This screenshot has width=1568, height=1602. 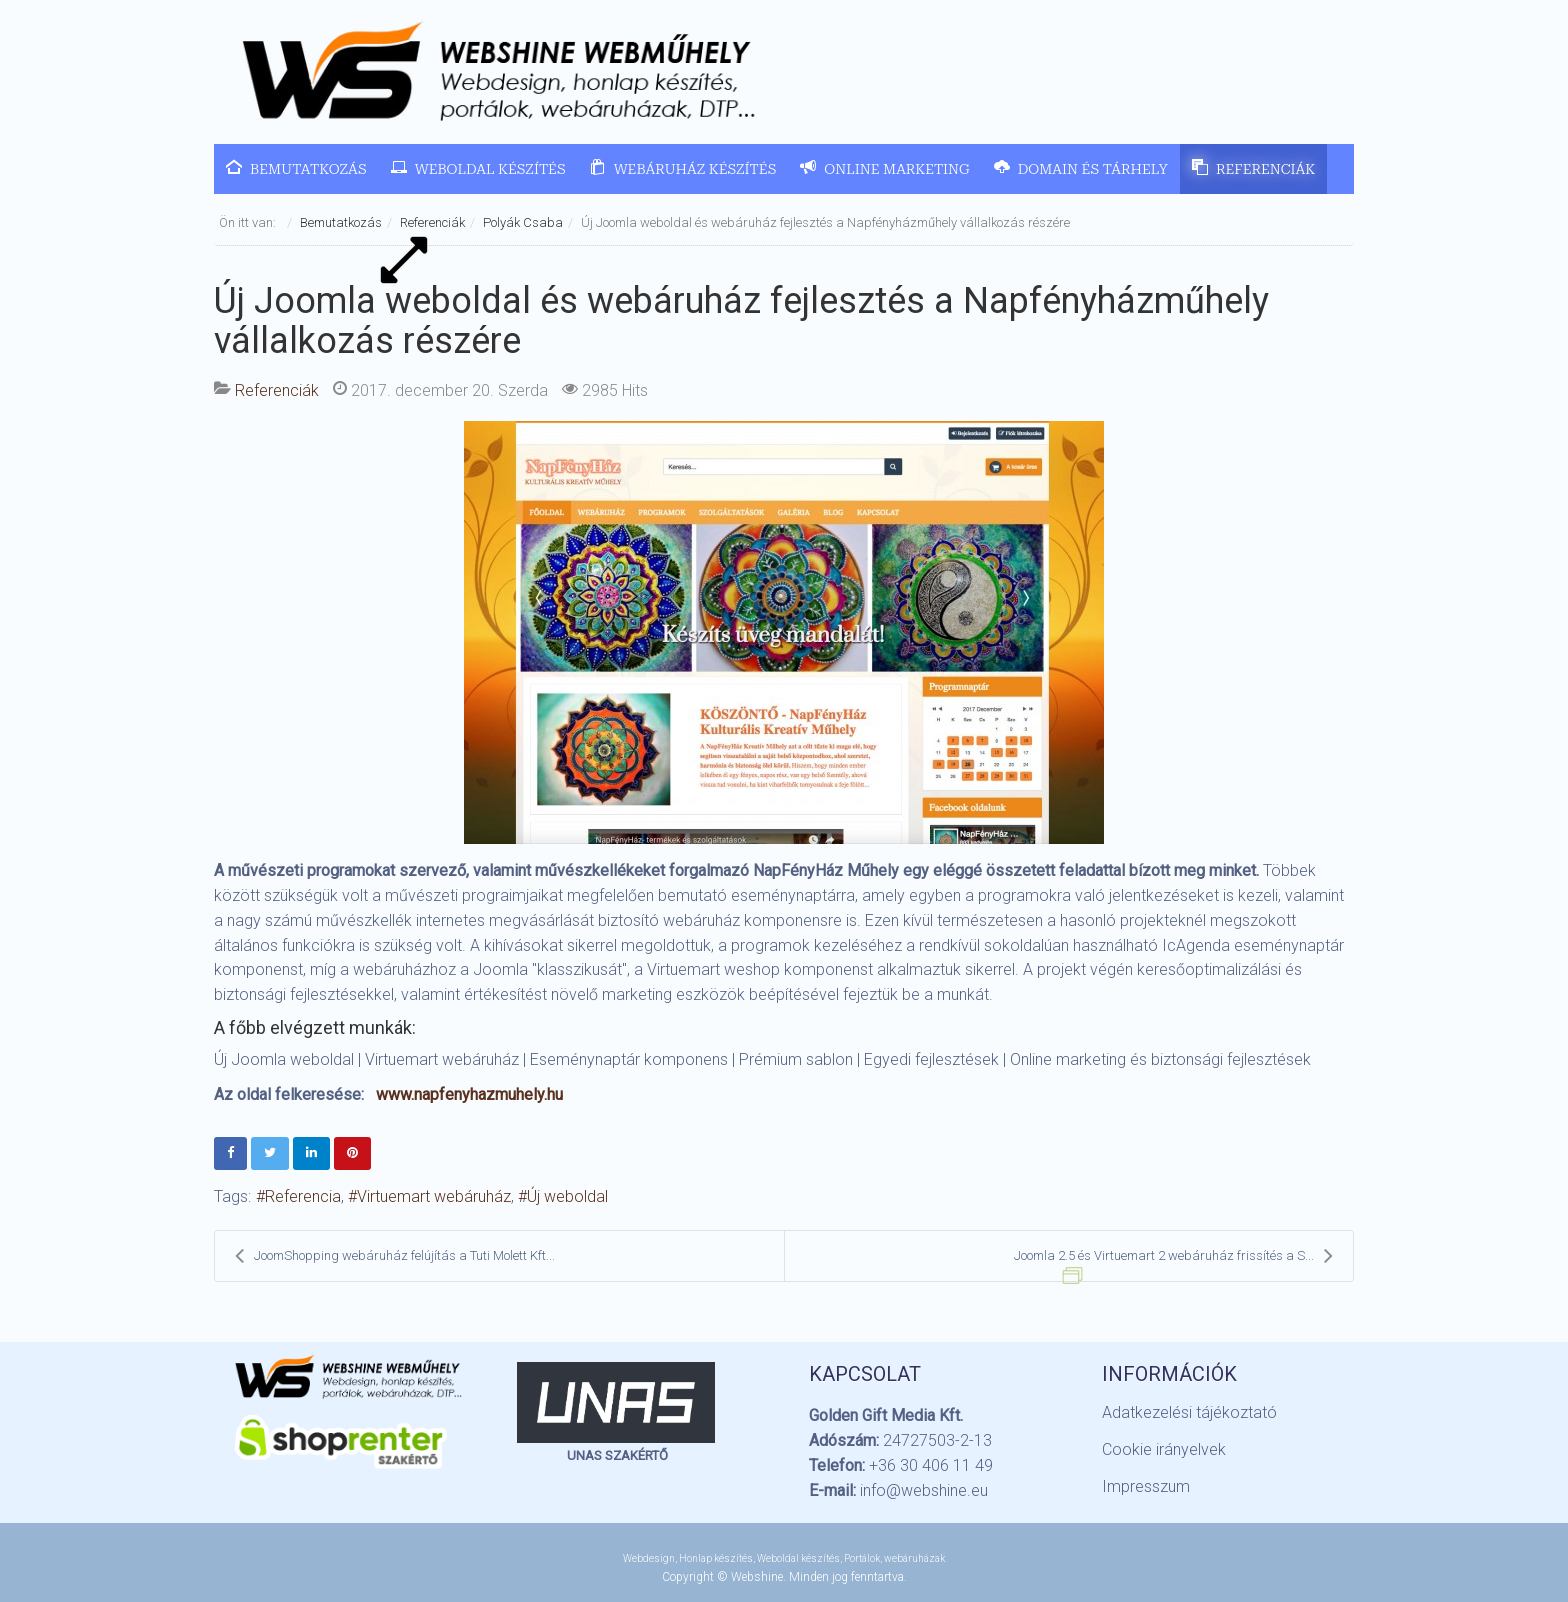 What do you see at coordinates (1072, 1275) in the screenshot?
I see `view open browser windows` at bounding box center [1072, 1275].